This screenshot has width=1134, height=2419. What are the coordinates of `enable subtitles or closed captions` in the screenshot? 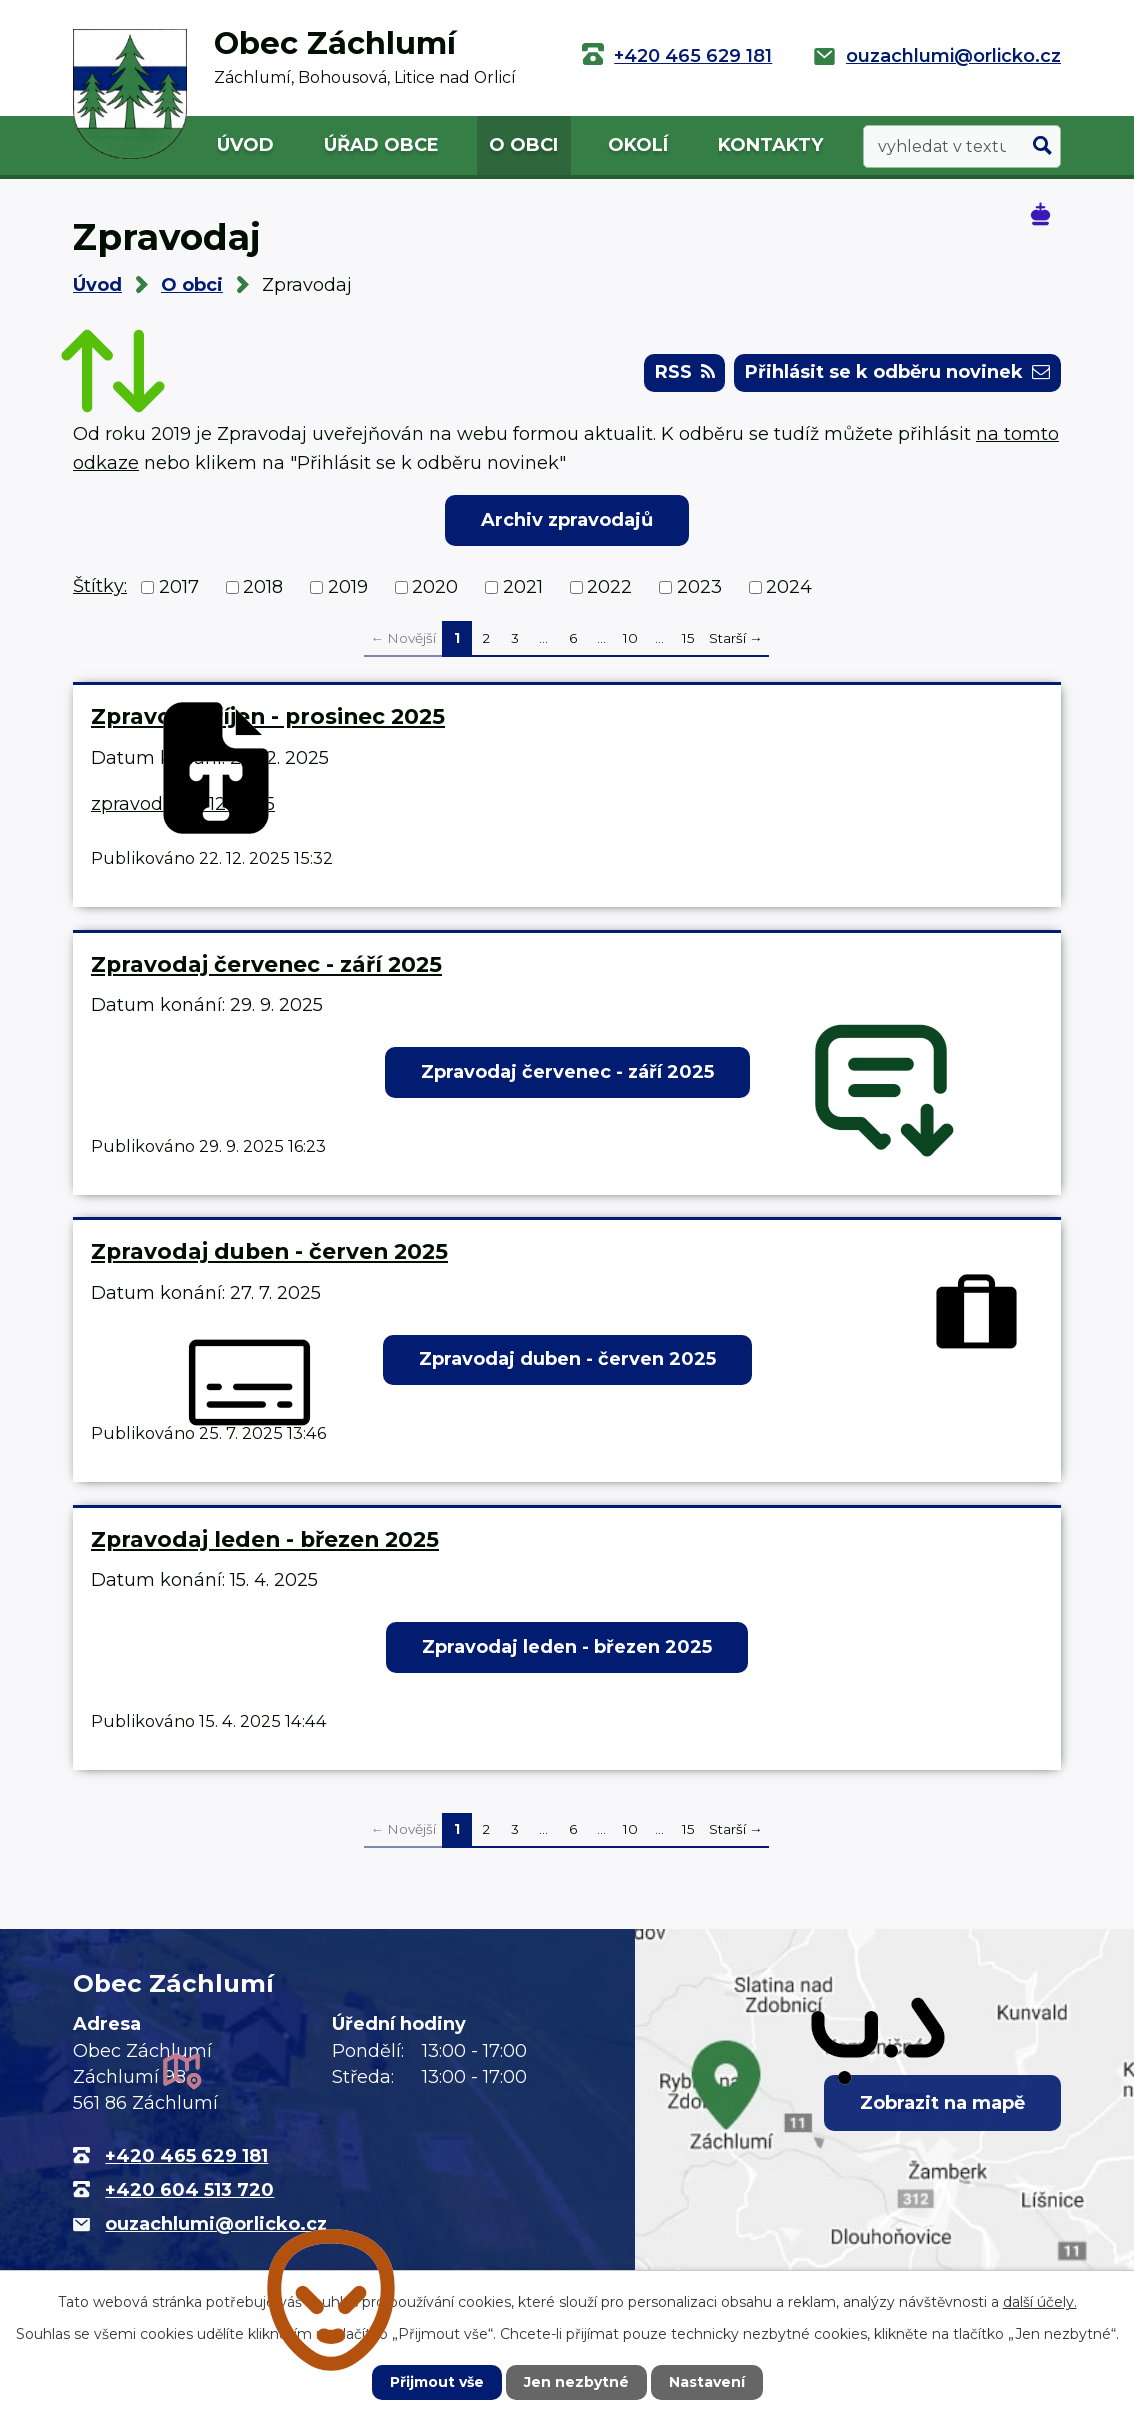 It's located at (249, 1382).